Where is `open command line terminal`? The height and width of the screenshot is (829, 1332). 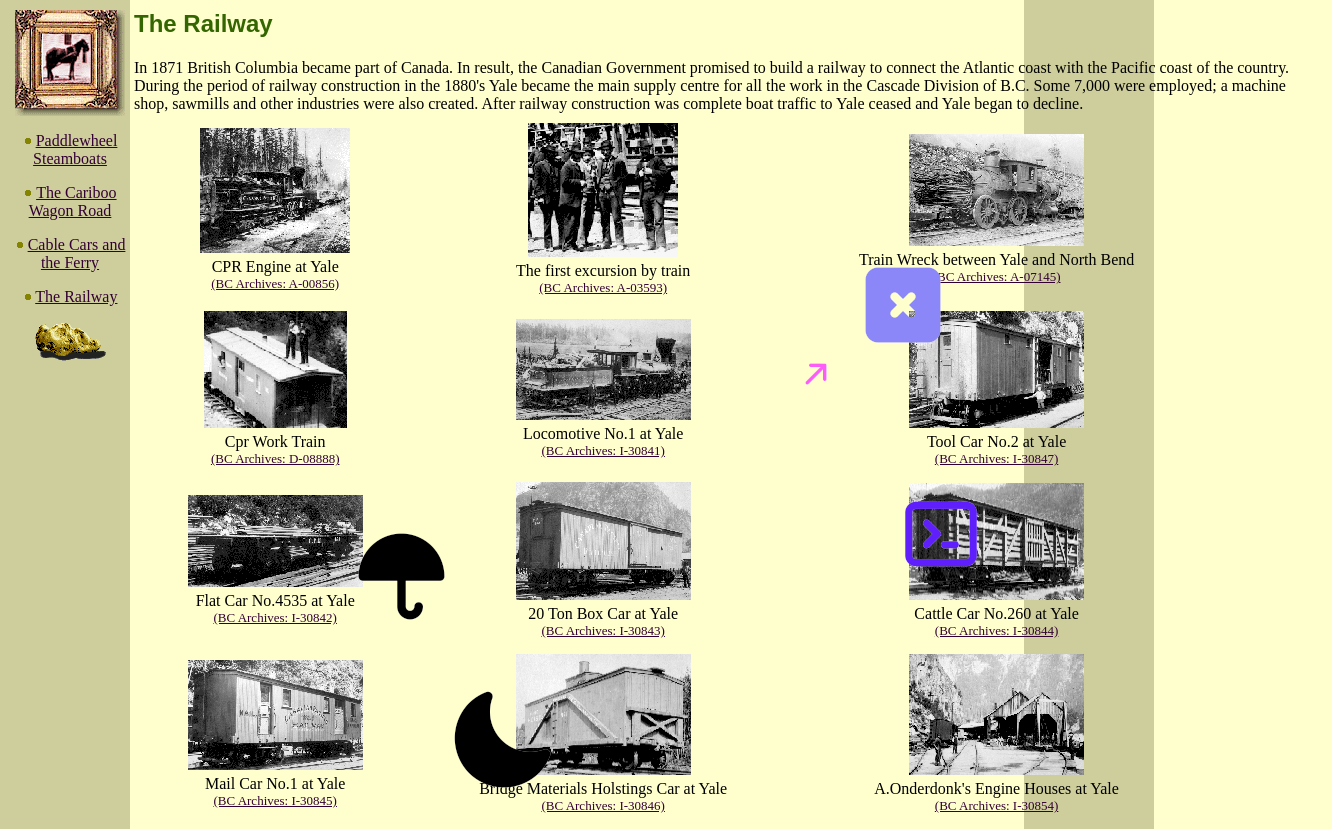 open command line terminal is located at coordinates (941, 534).